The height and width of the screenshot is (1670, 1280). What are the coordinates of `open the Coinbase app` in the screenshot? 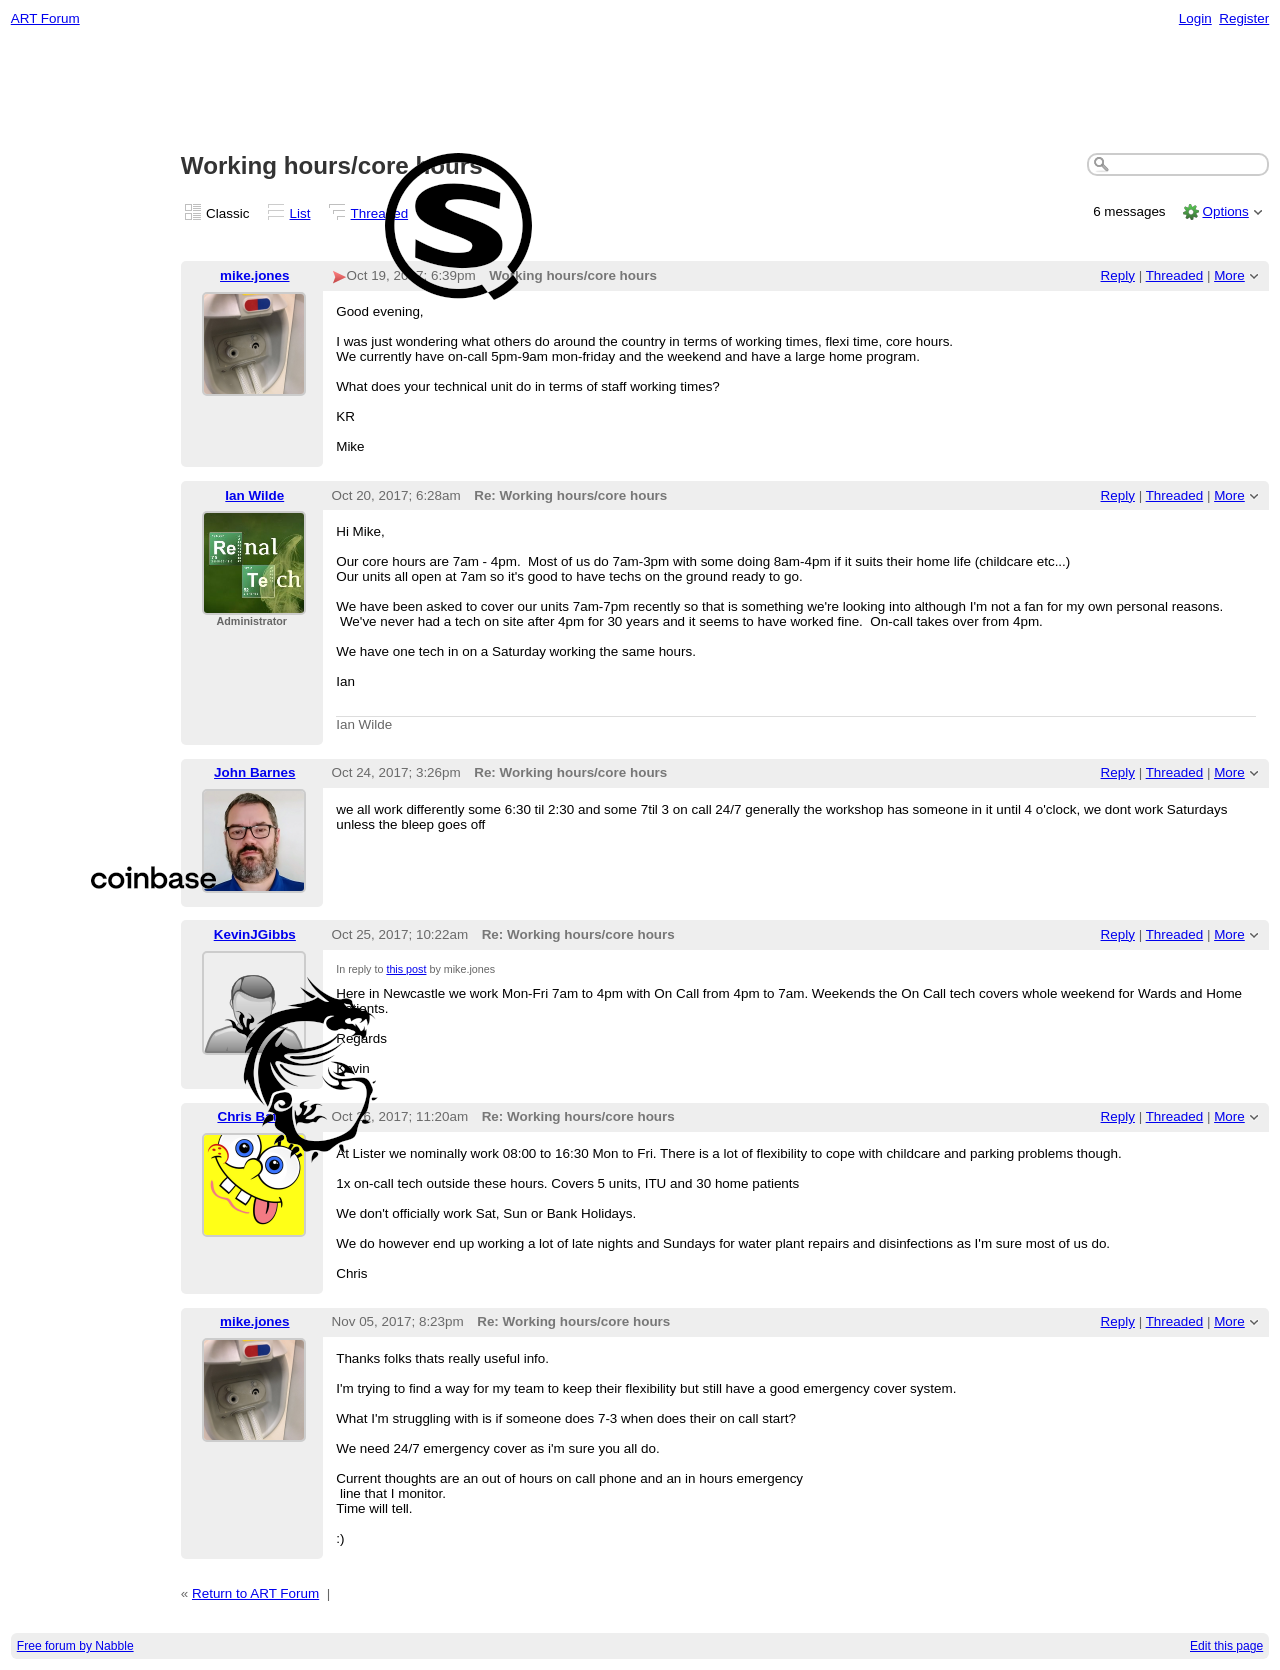 It's located at (153, 877).